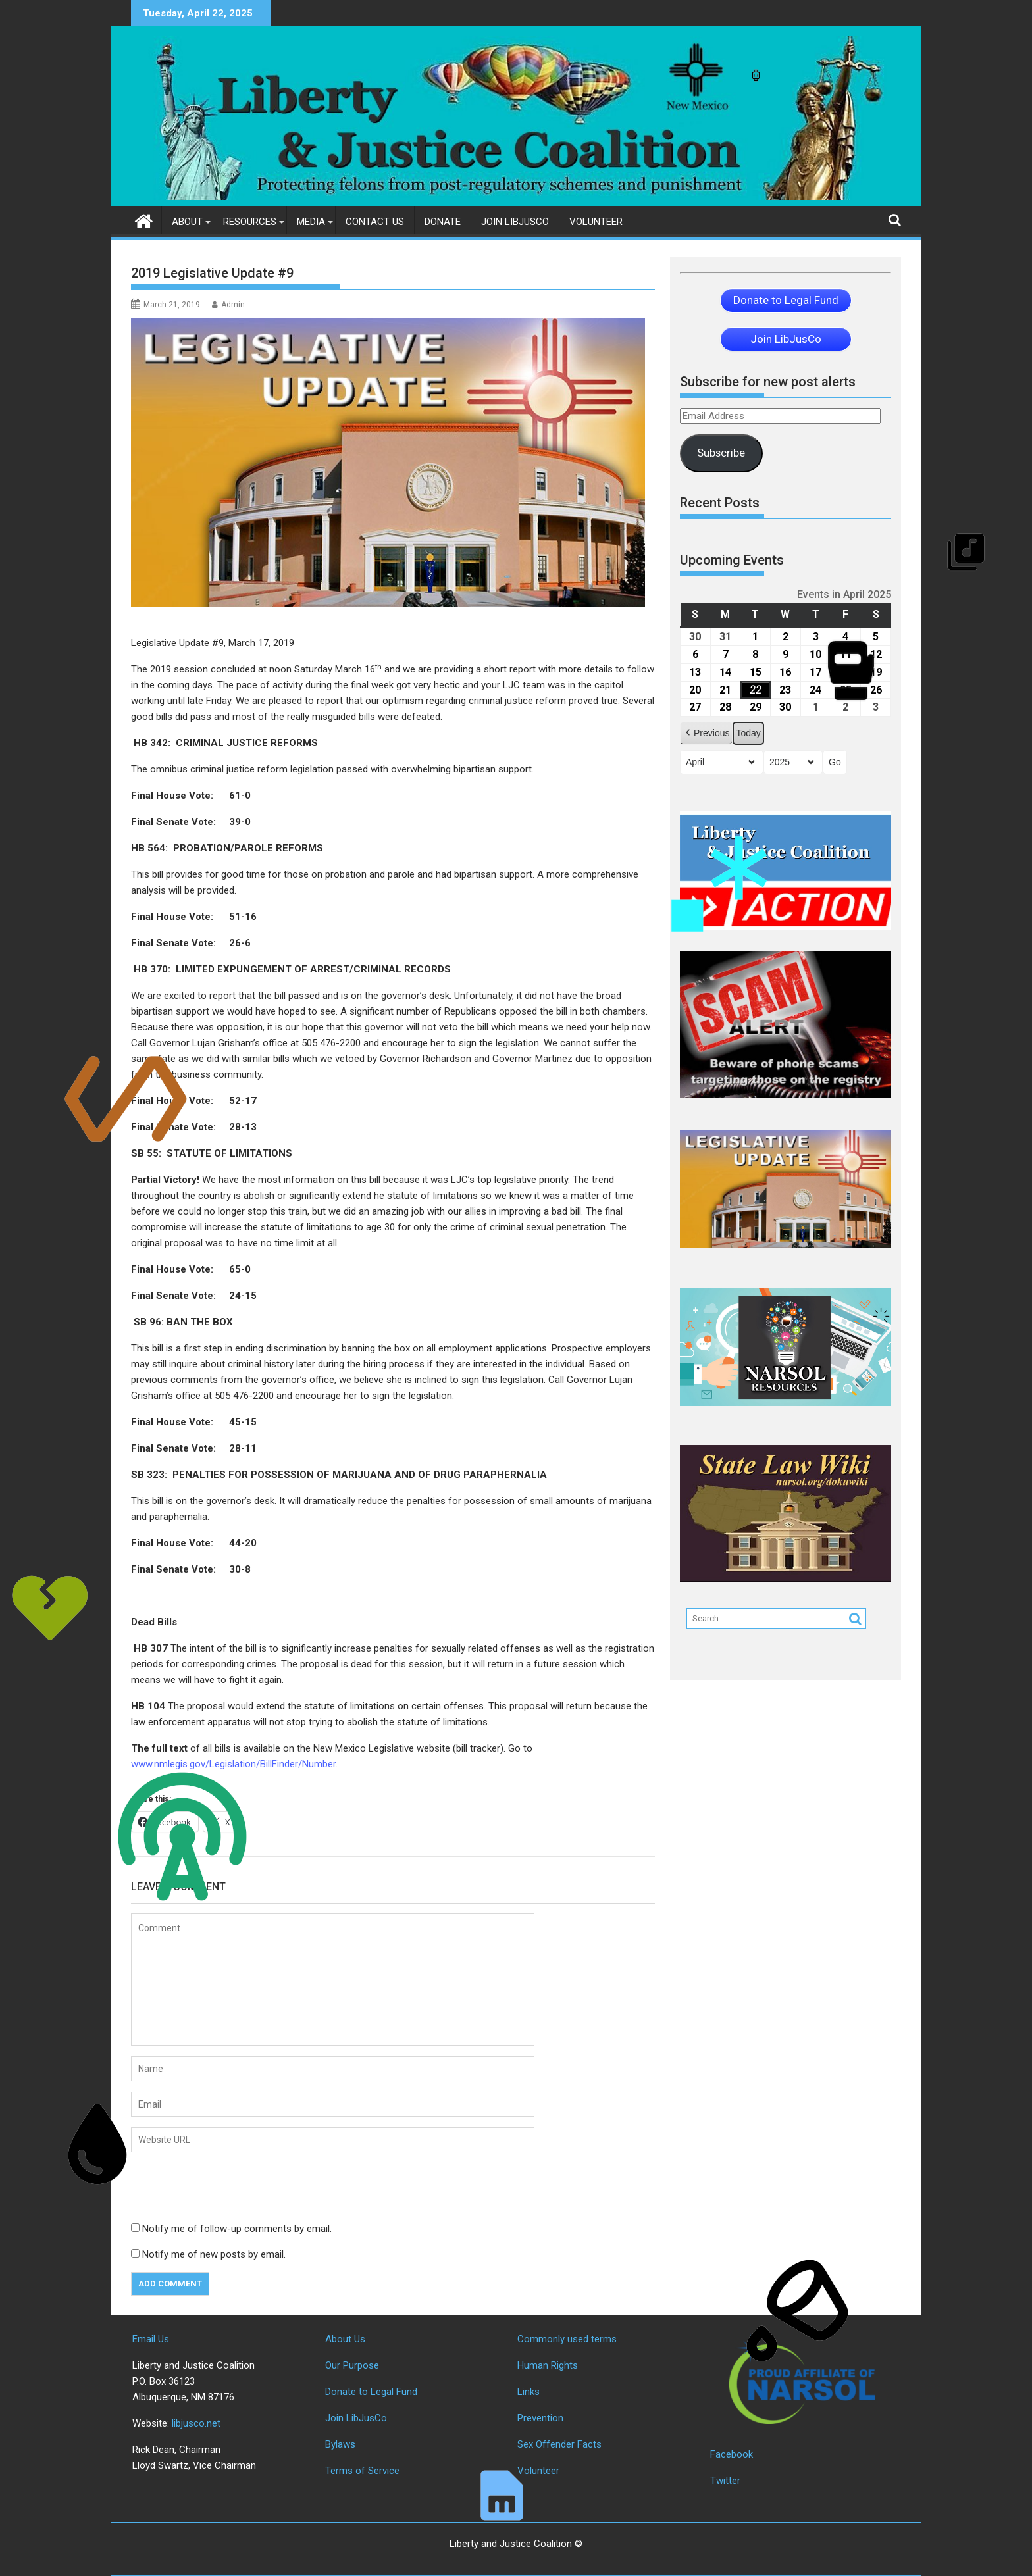 The height and width of the screenshot is (2576, 1032). Describe the element at coordinates (502, 2495) in the screenshot. I see `manage sim card settings` at that location.